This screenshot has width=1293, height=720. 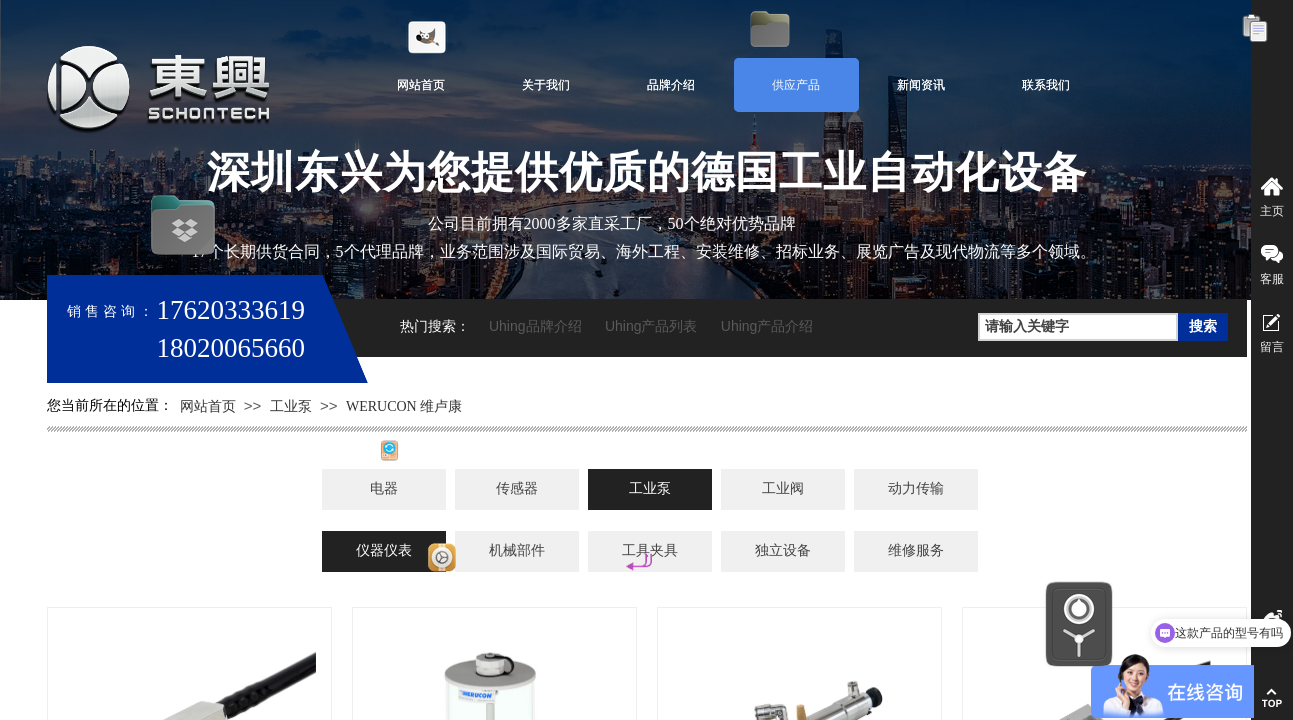 I want to click on paste copied content from clipboard, so click(x=1255, y=28).